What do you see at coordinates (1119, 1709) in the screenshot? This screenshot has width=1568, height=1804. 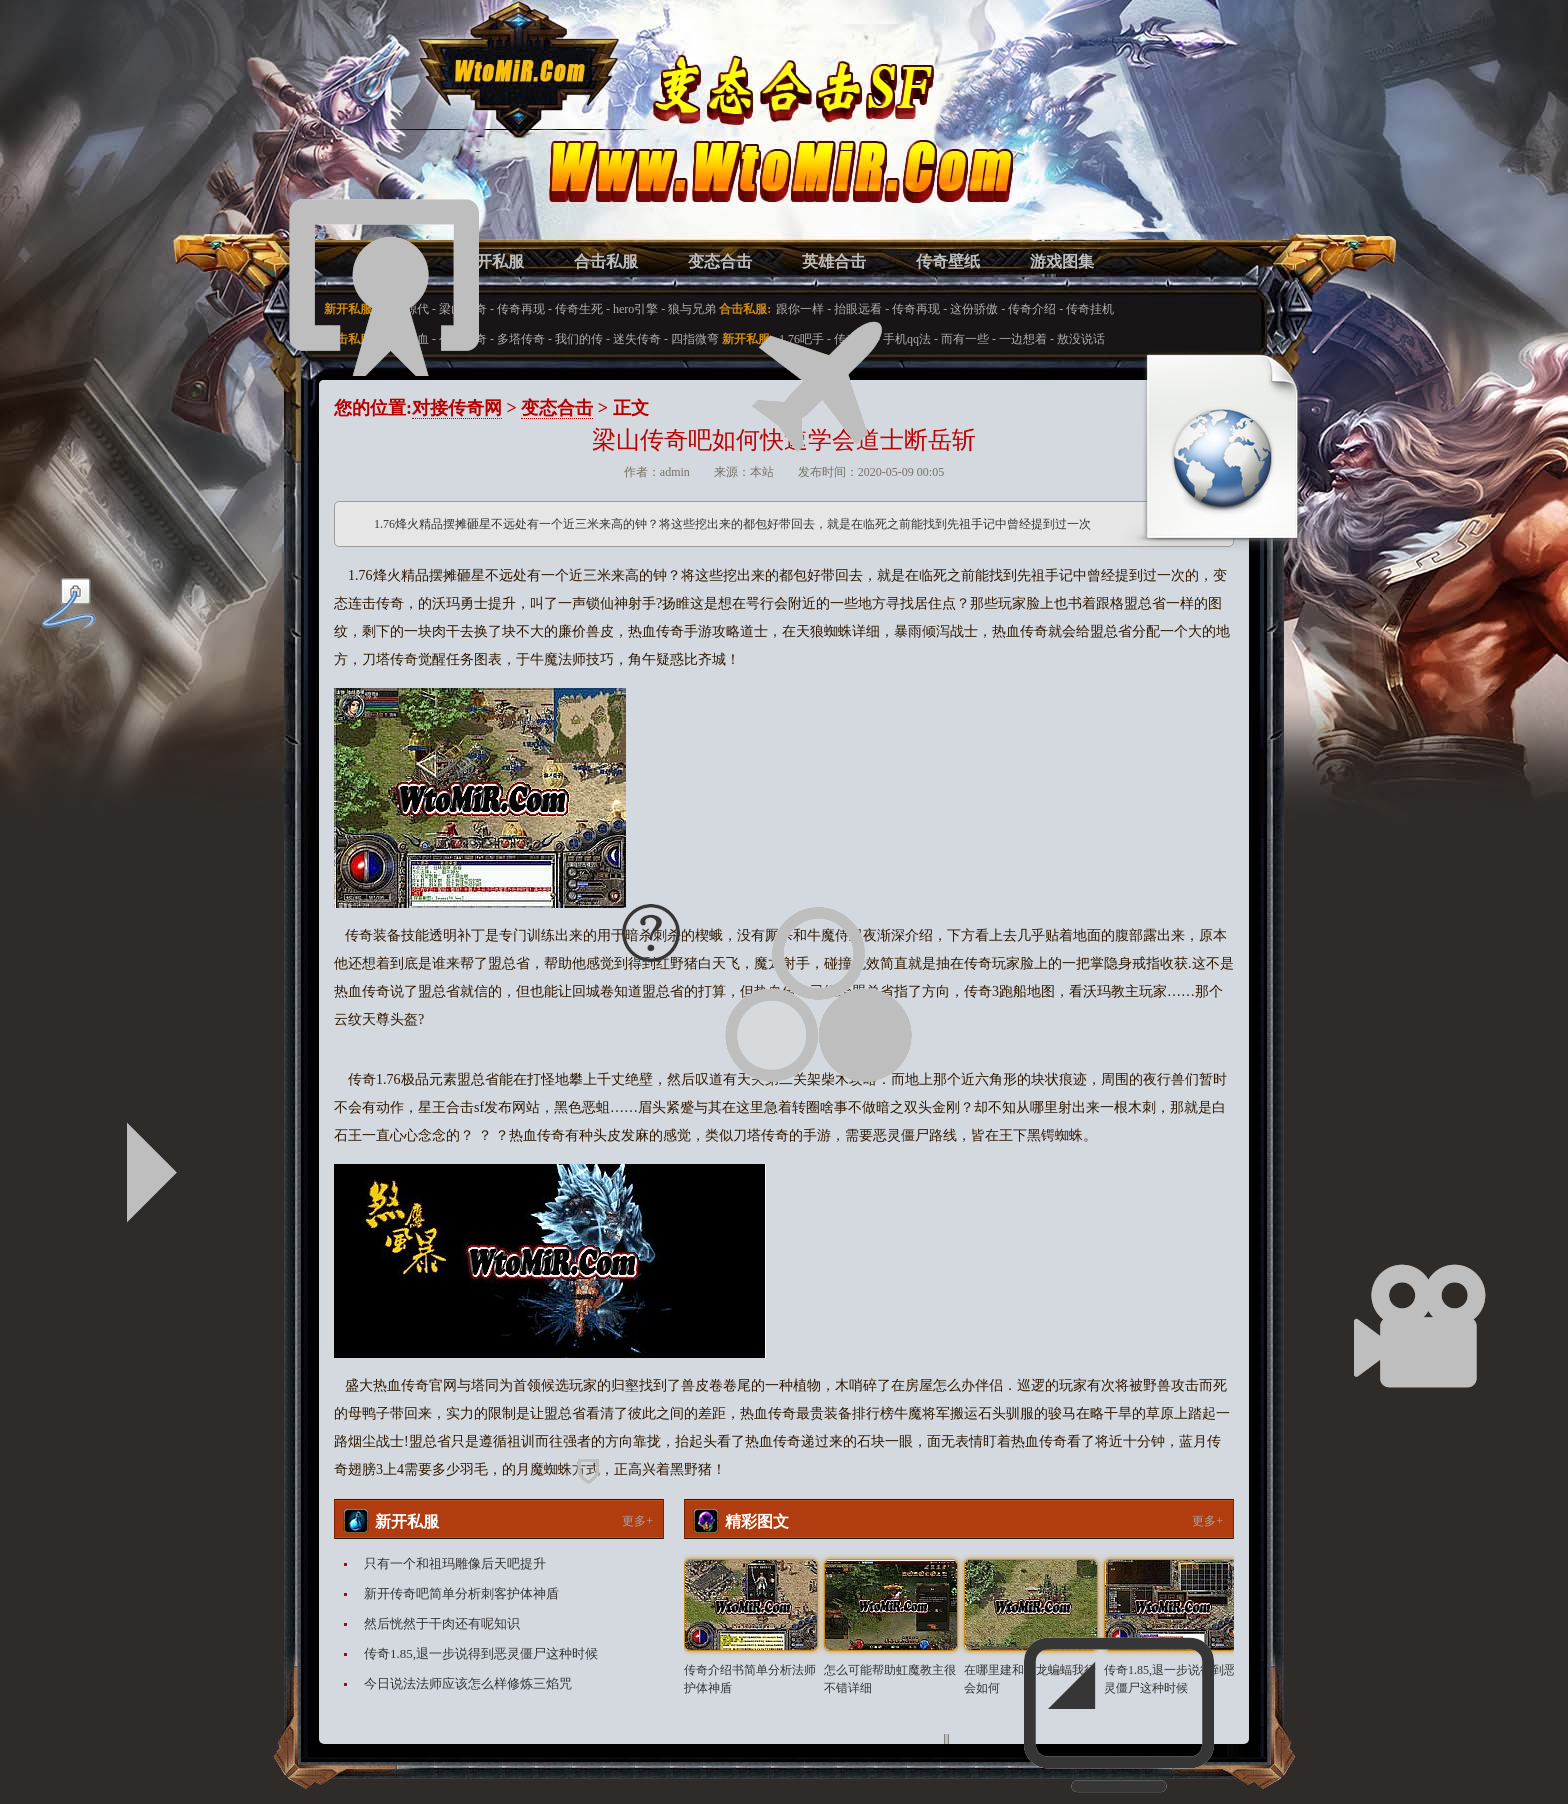 I see `change desktop wallpaper settings` at bounding box center [1119, 1709].